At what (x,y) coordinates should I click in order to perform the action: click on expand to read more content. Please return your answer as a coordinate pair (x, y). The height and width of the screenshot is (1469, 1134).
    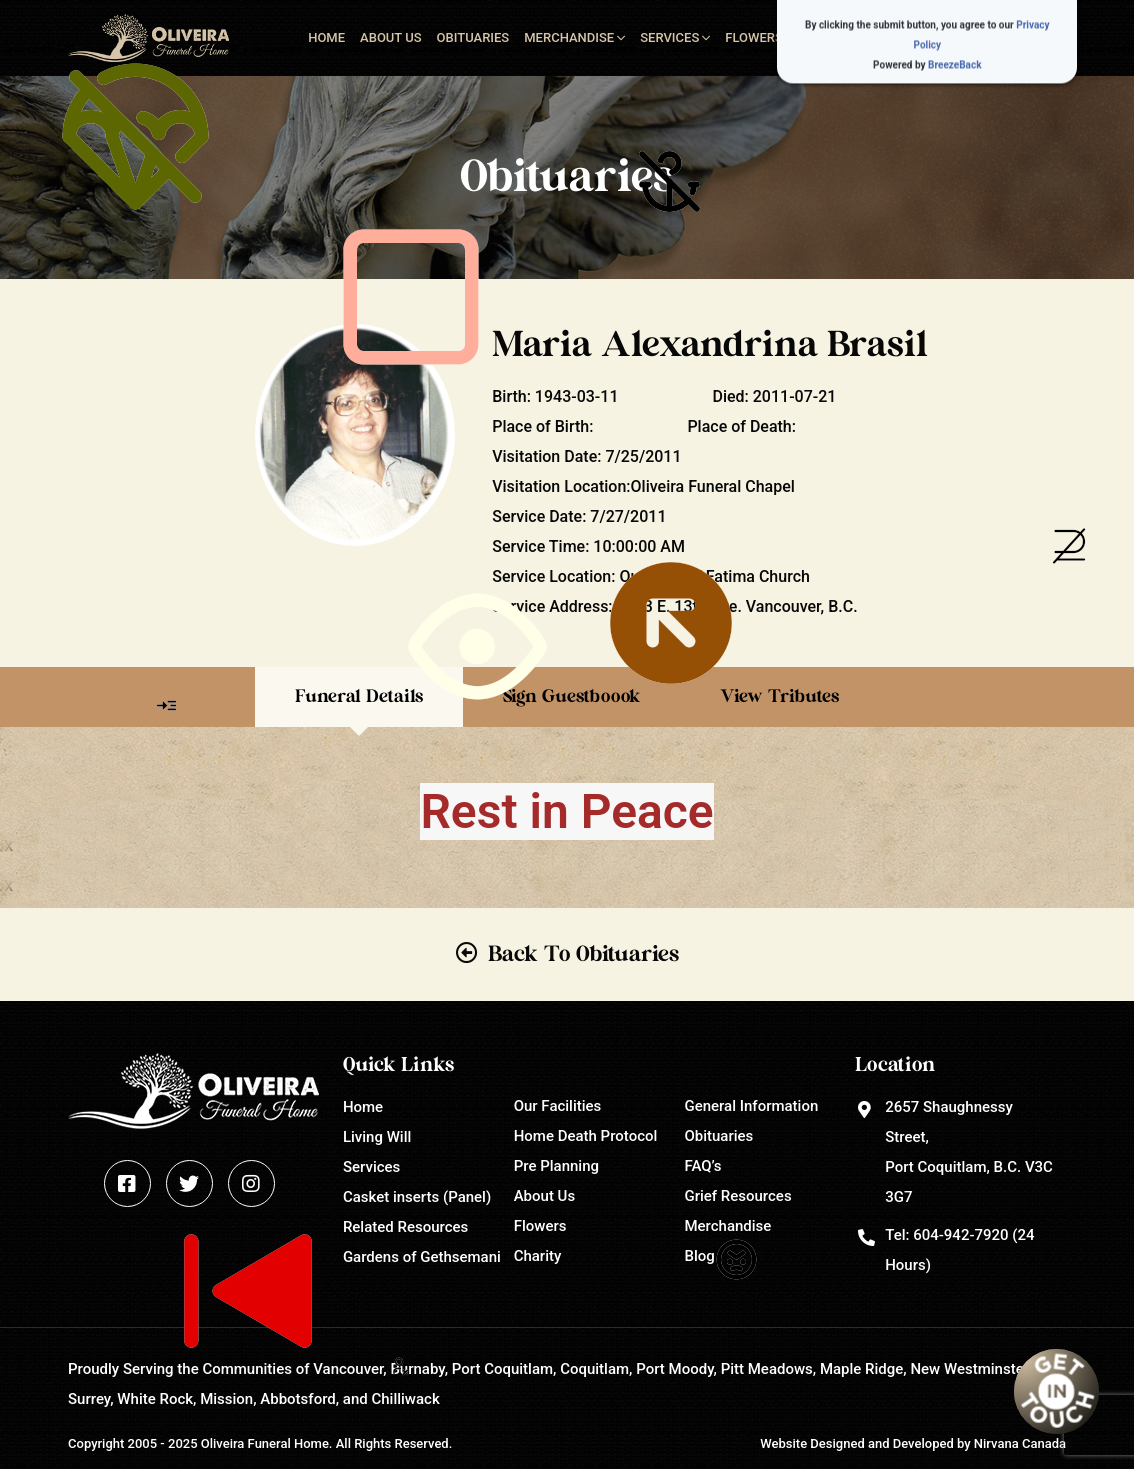
    Looking at the image, I should click on (166, 705).